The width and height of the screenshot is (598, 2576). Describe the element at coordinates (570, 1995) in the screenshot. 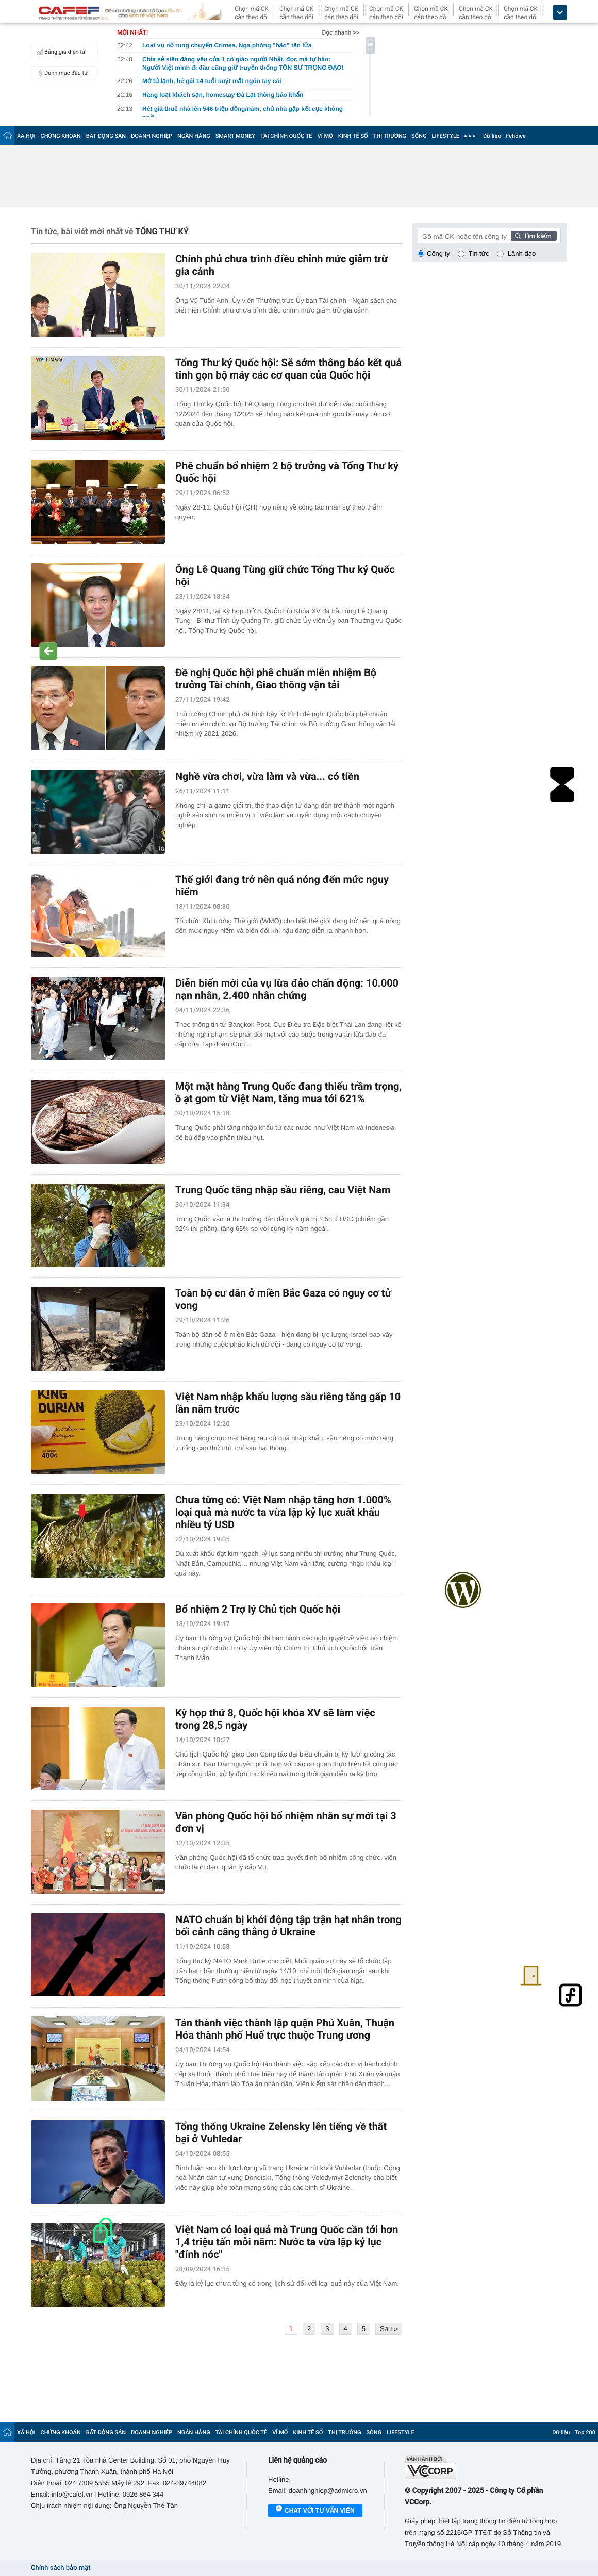

I see `access function or formula editor` at that location.